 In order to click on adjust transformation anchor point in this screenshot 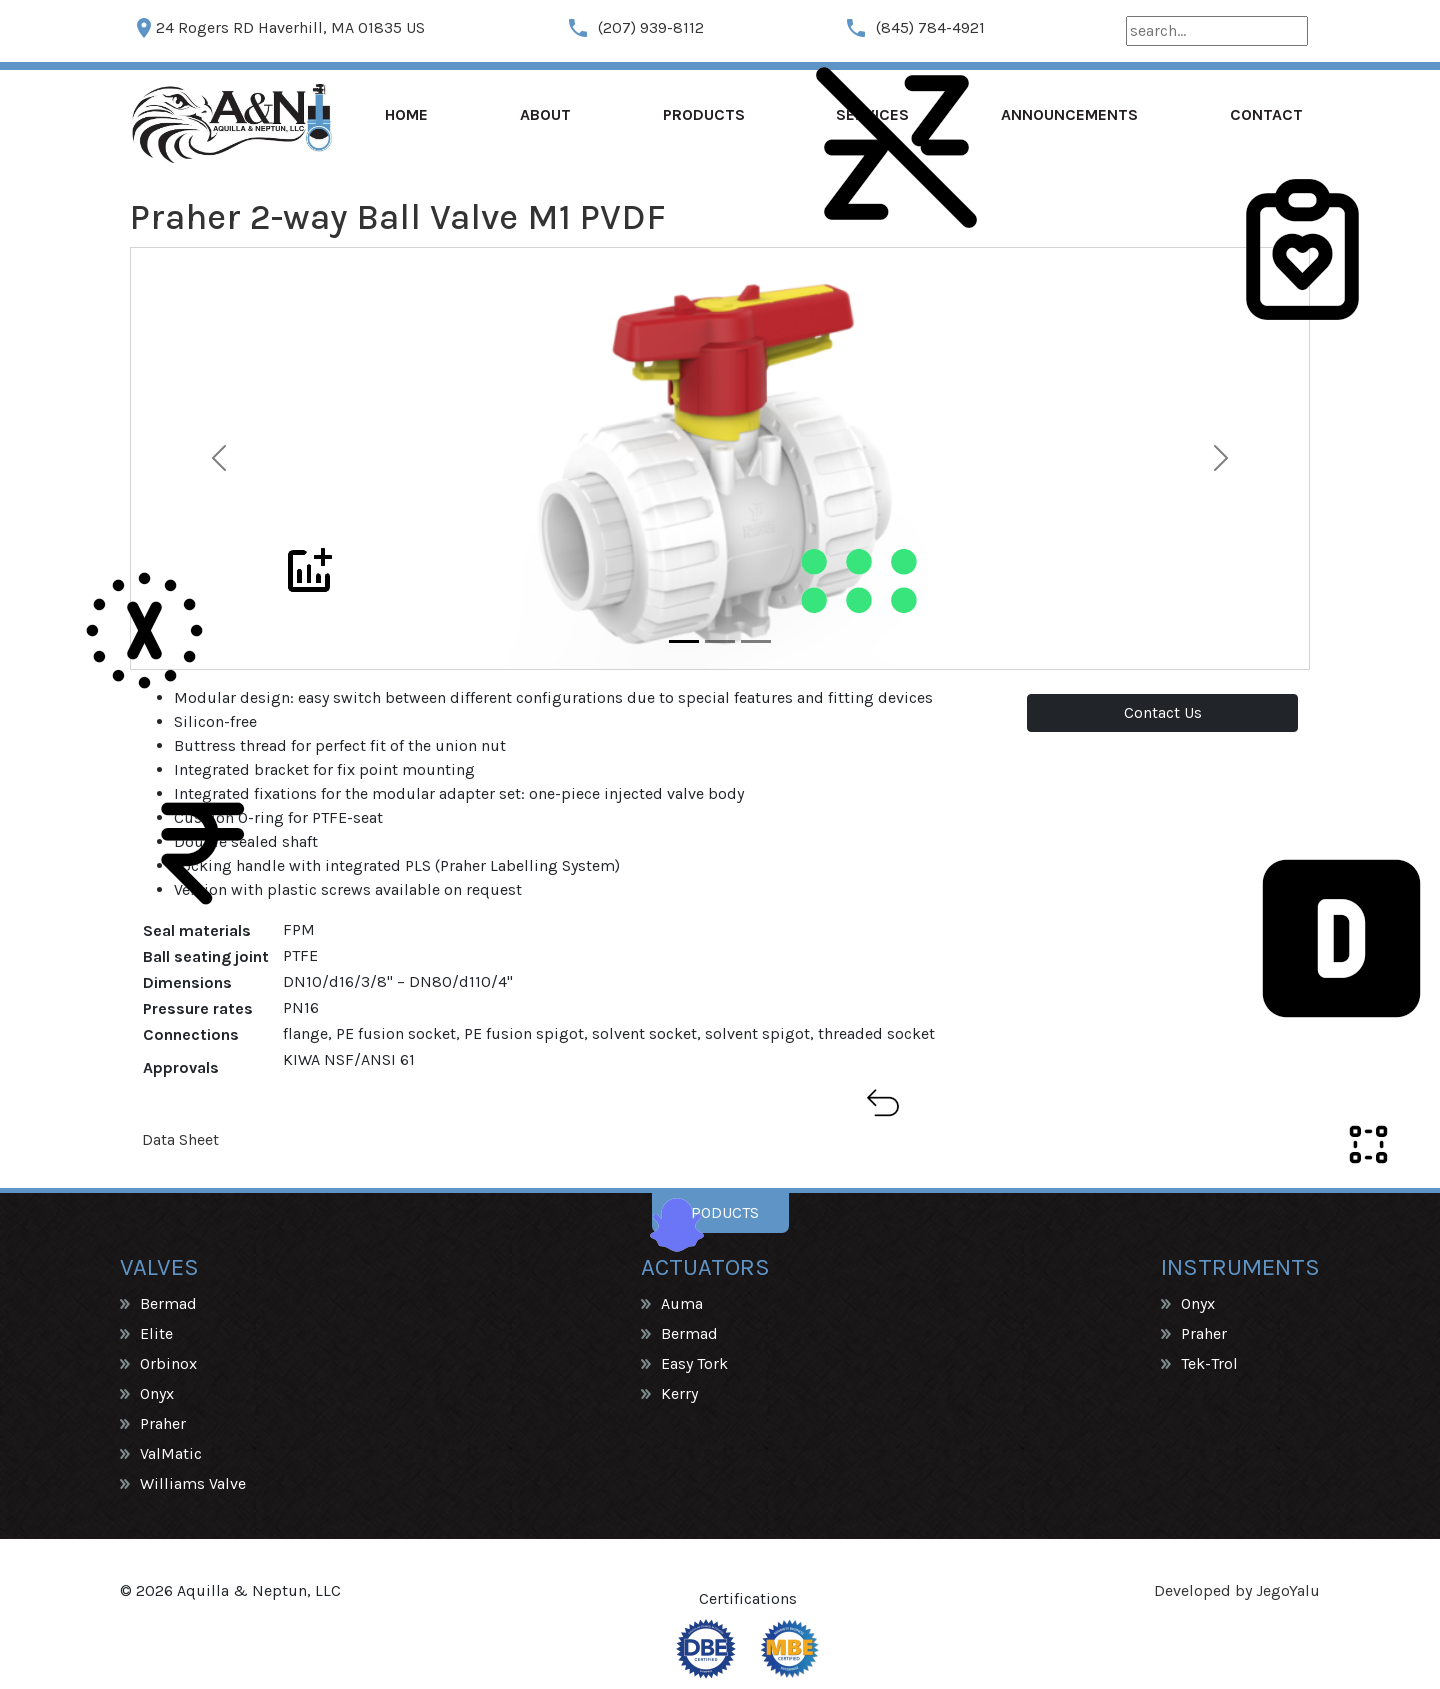, I will do `click(1368, 1144)`.